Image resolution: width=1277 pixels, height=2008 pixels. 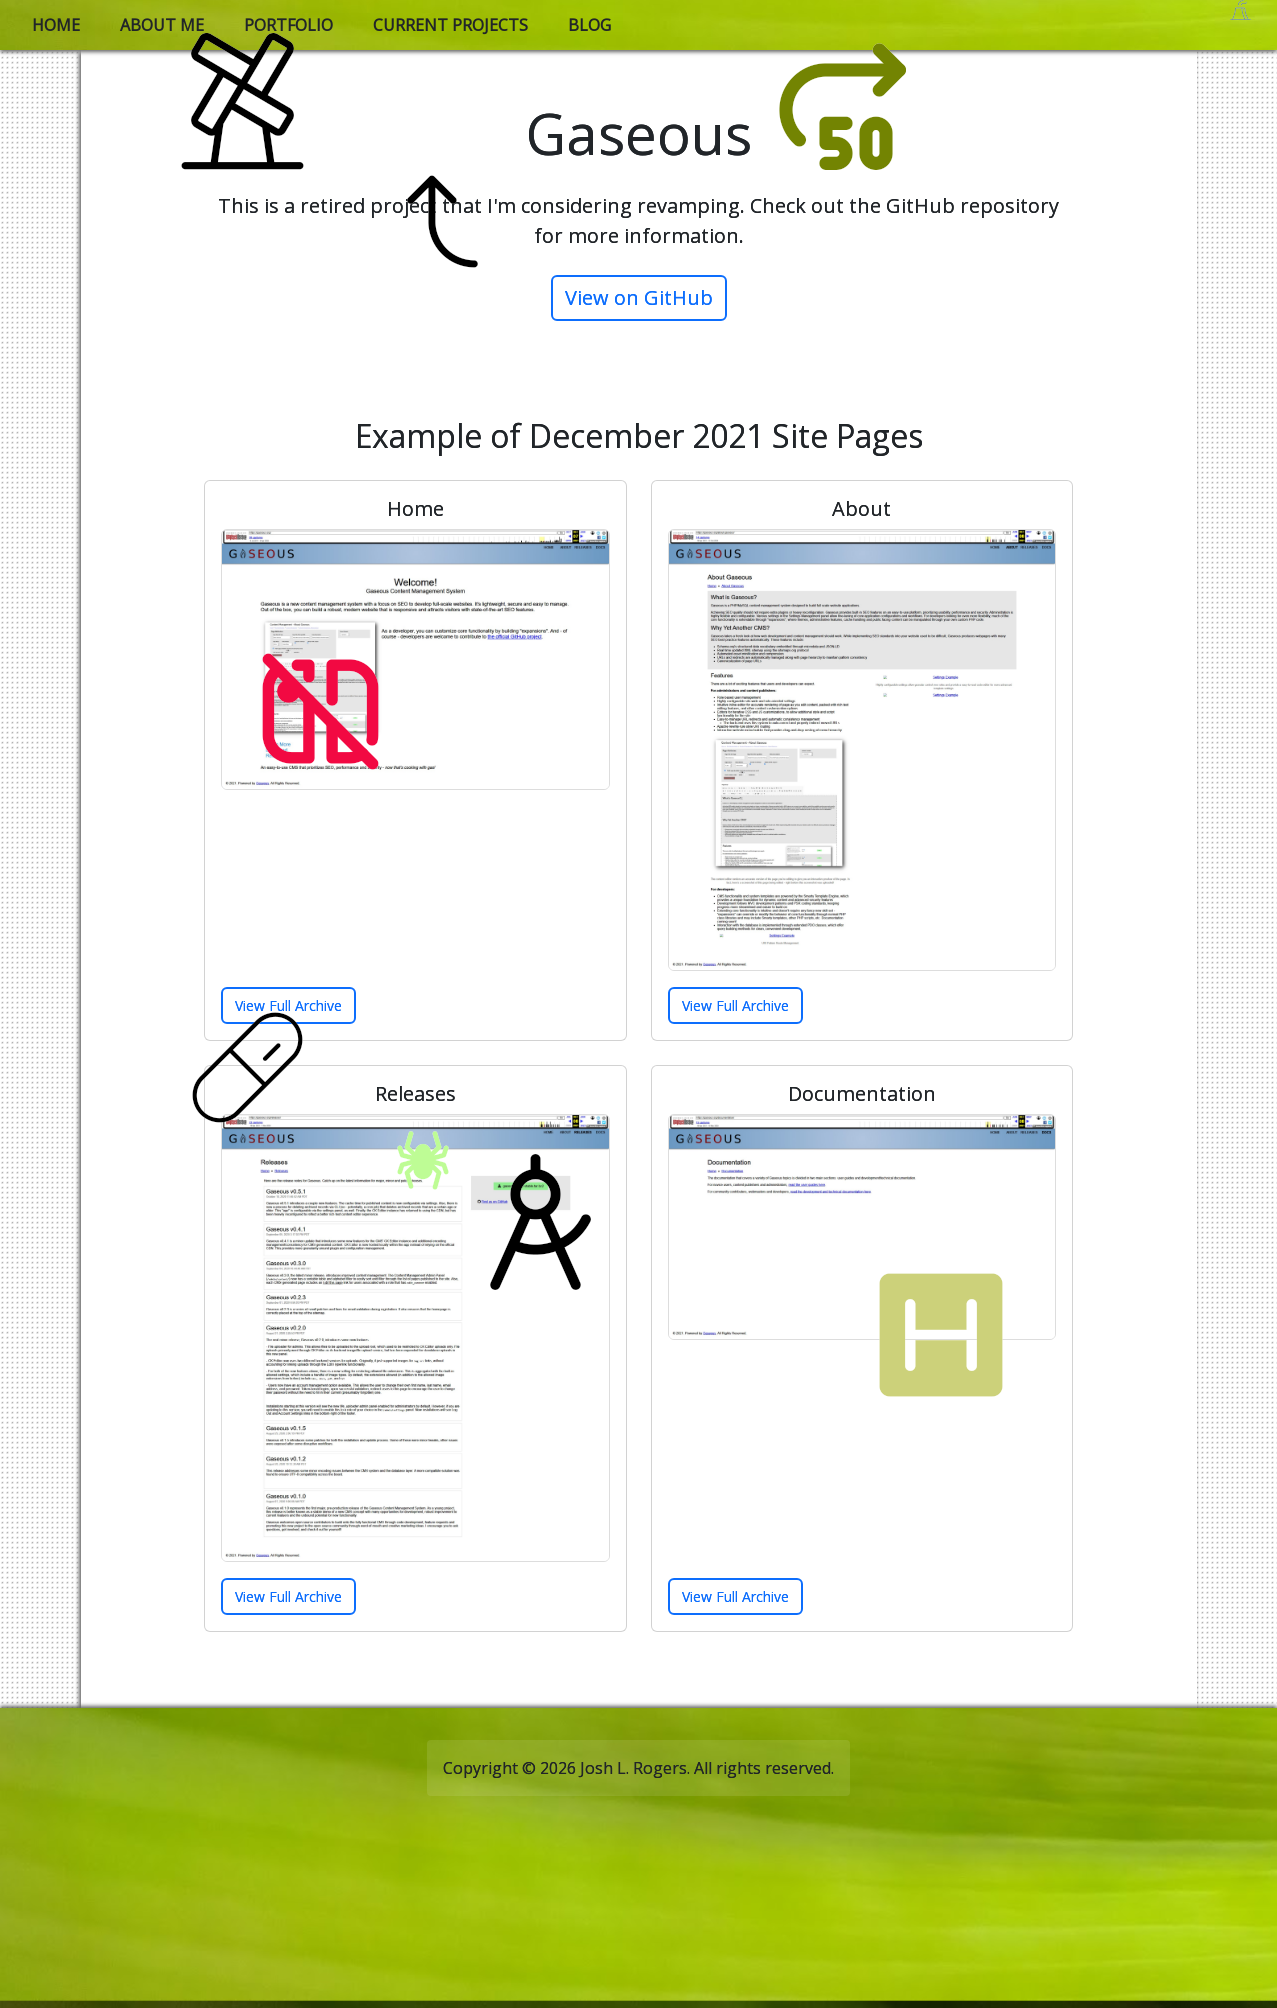 I want to click on nintendo switch controller disconnected, so click(x=320, y=711).